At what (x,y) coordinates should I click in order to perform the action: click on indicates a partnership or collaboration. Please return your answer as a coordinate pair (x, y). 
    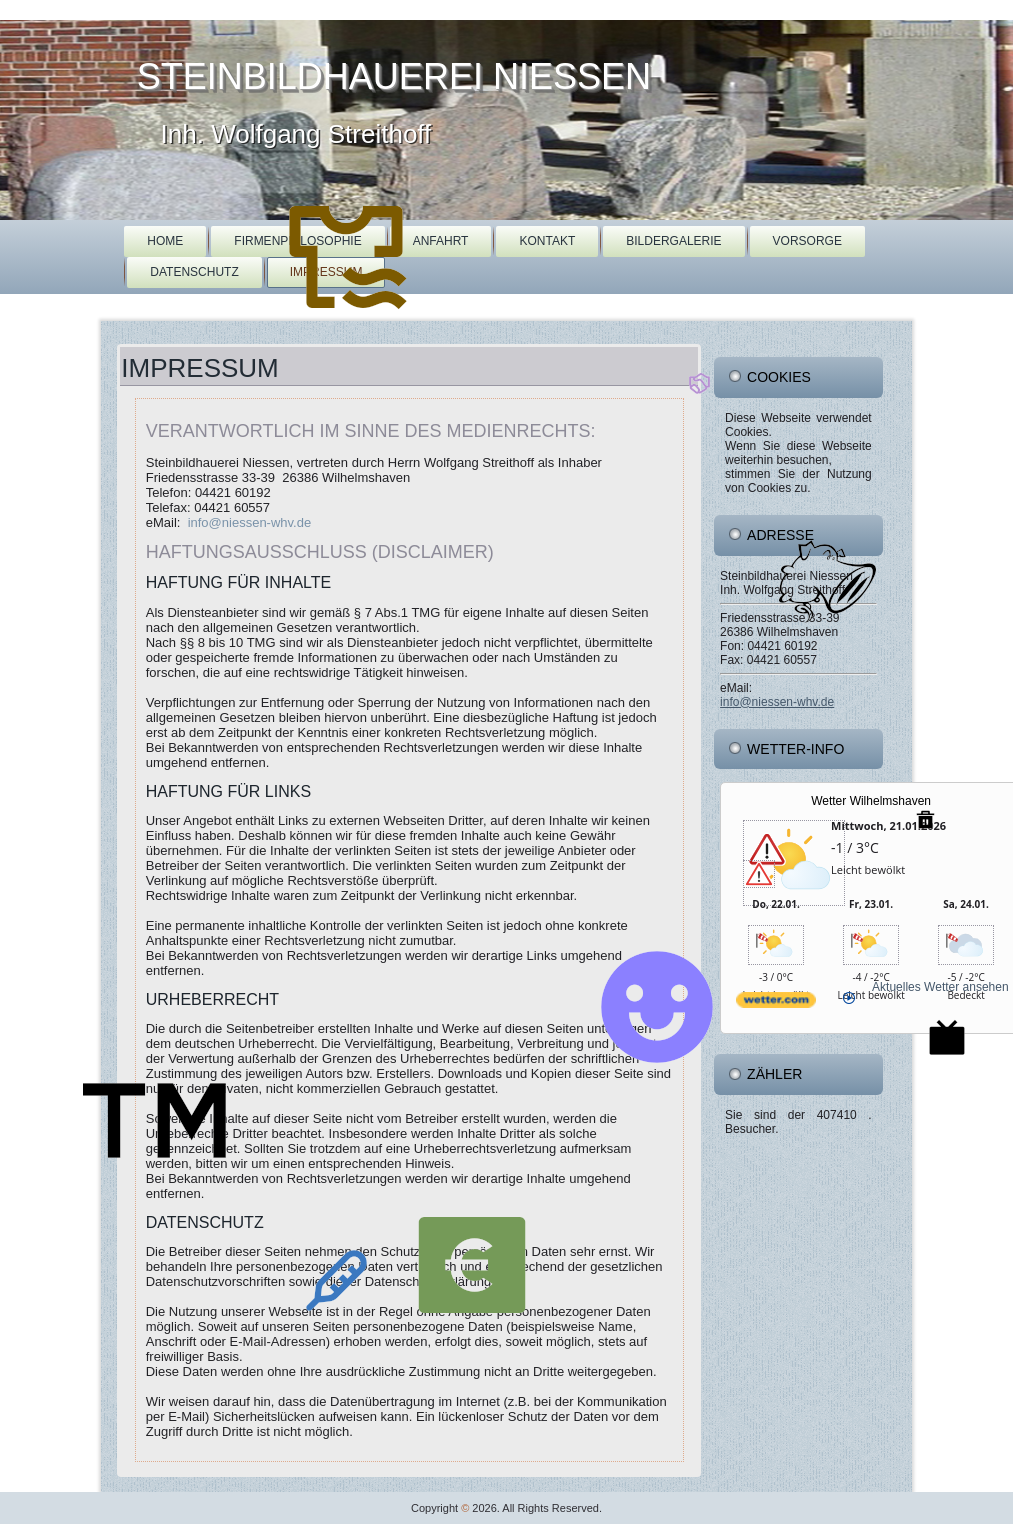
    Looking at the image, I should click on (699, 383).